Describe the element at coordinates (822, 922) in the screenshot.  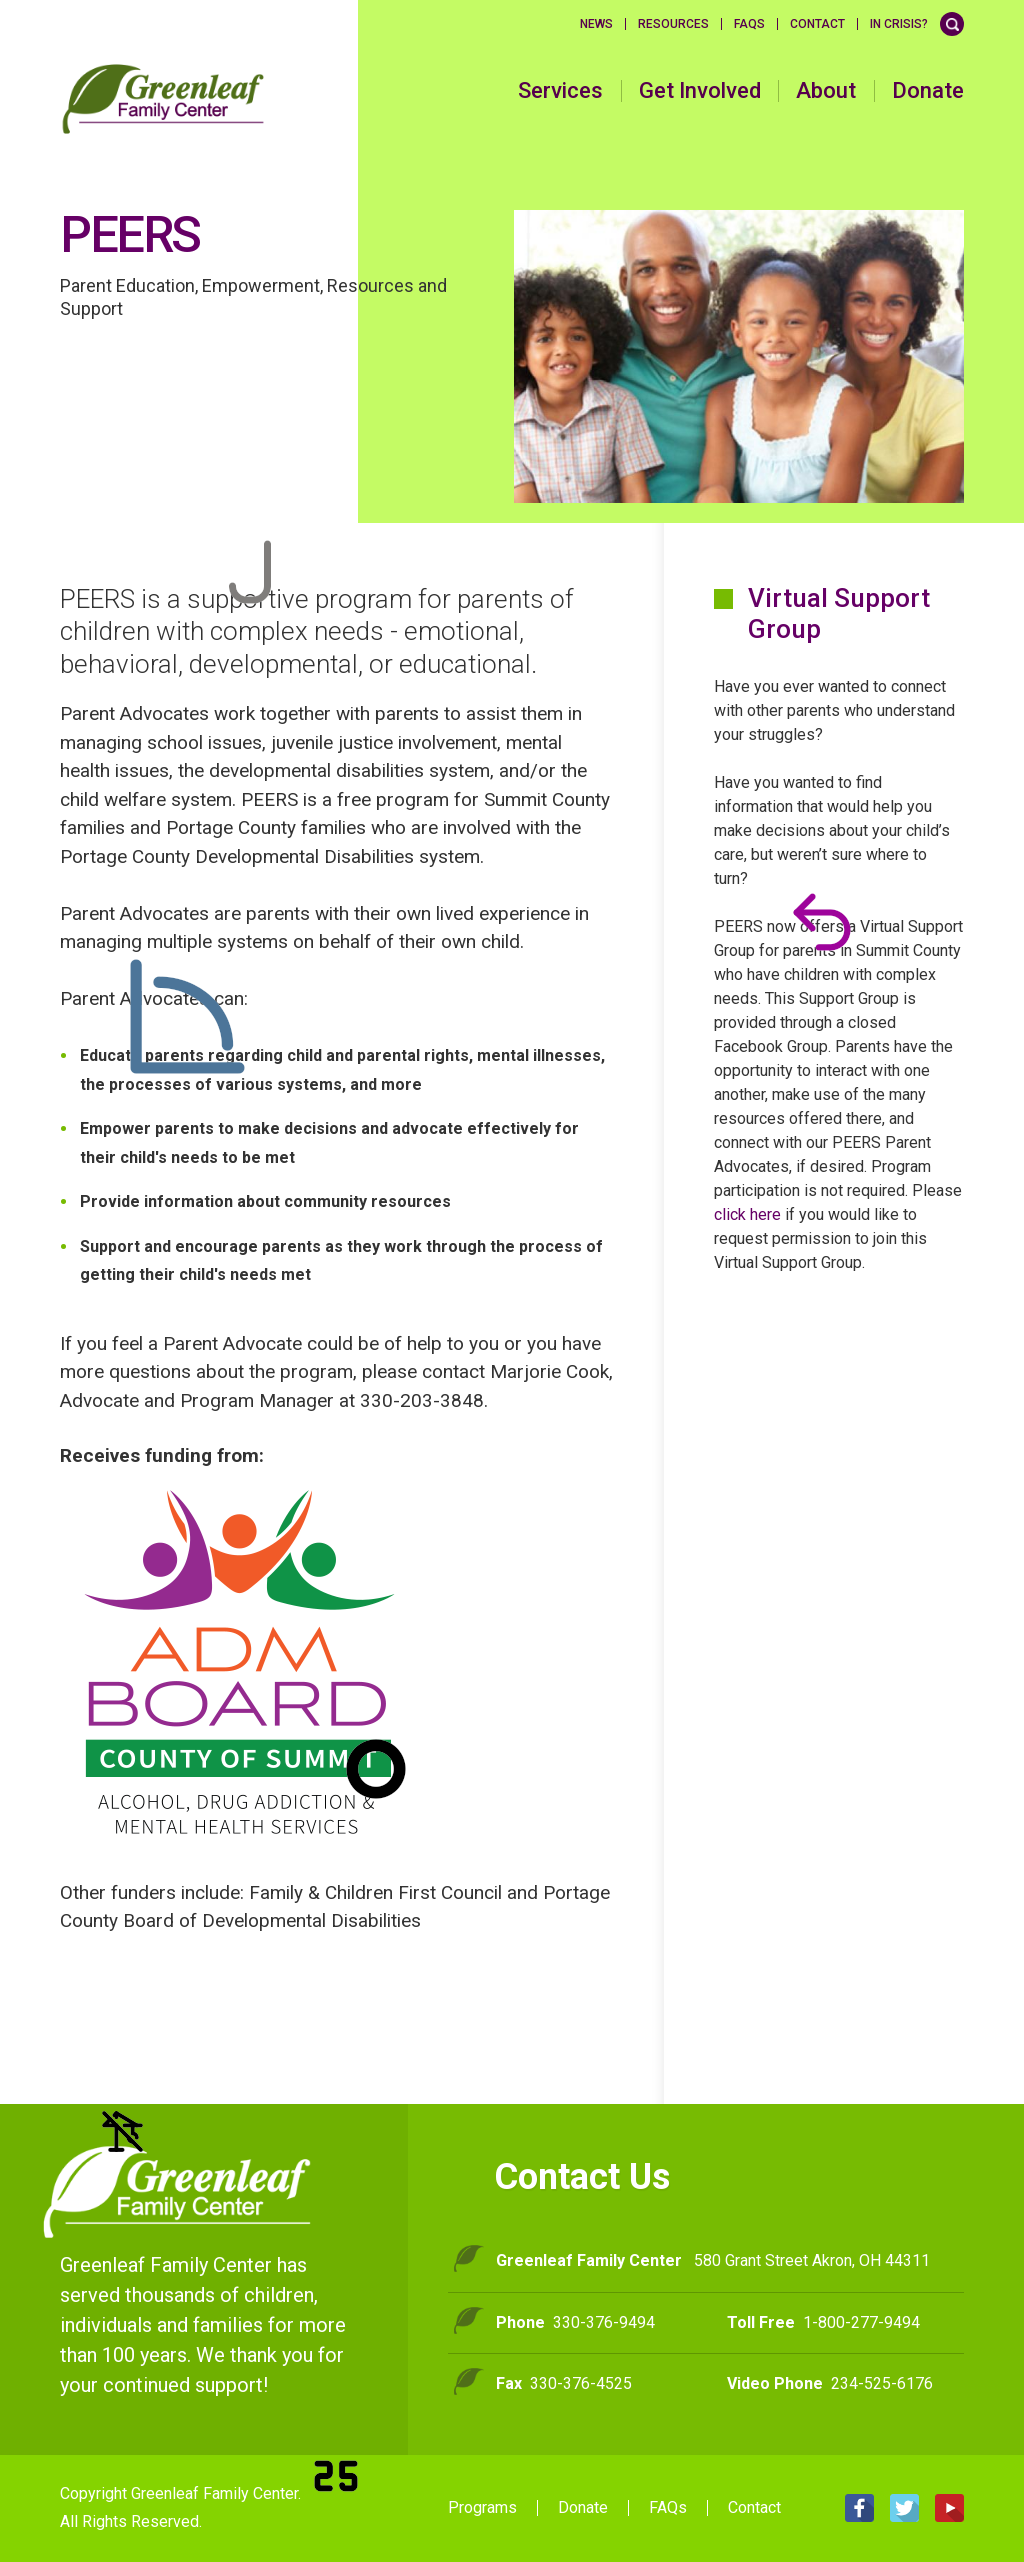
I see `undo the last action` at that location.